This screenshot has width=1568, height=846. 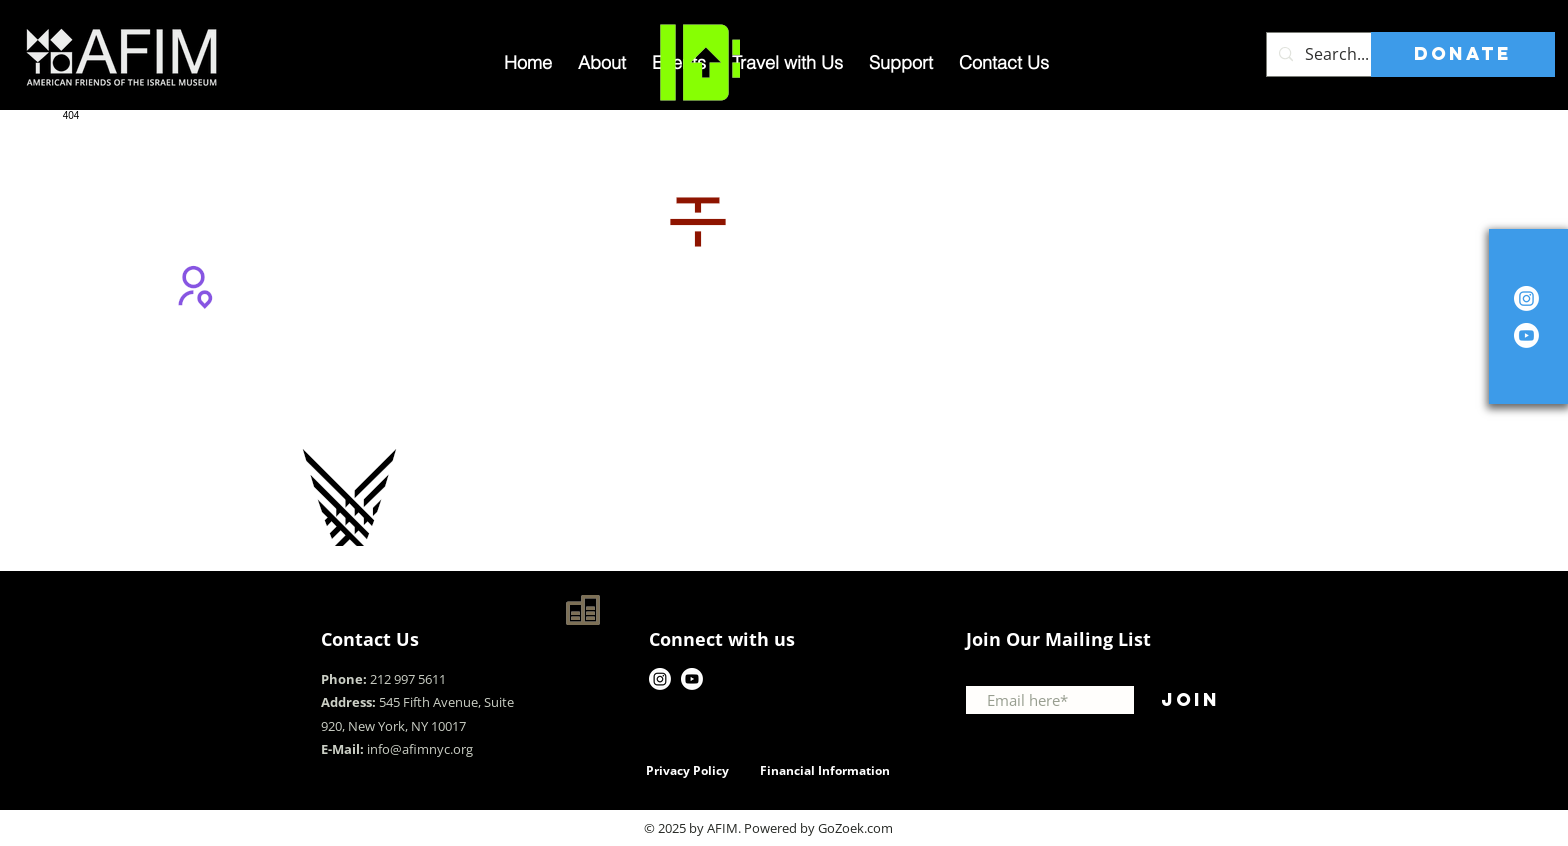 I want to click on access database or data storage, so click(x=583, y=610).